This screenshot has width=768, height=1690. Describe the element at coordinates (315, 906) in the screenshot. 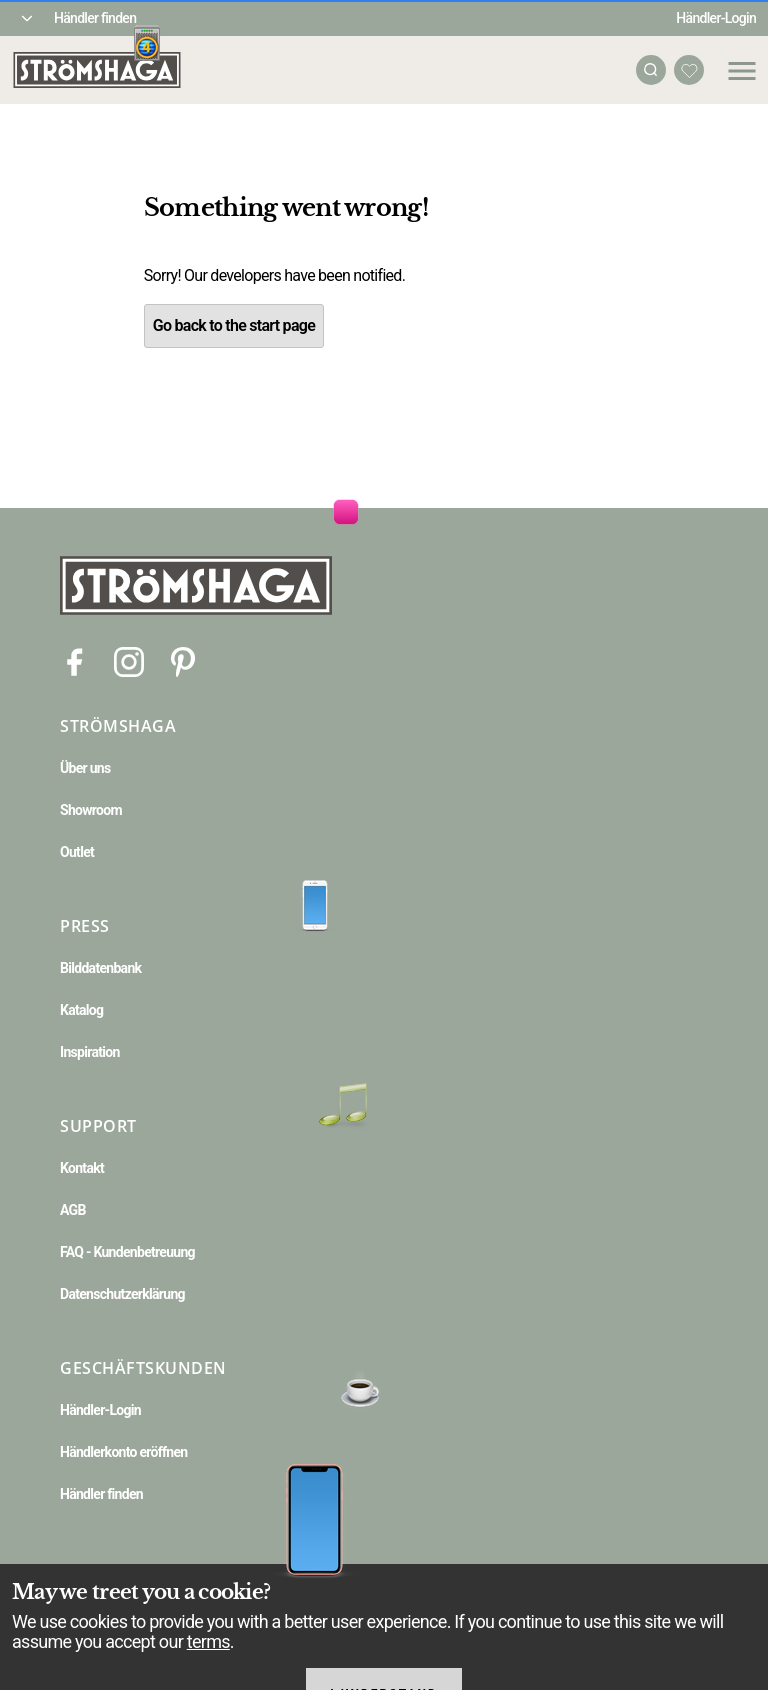

I see `connect or sync with iPhone device` at that location.